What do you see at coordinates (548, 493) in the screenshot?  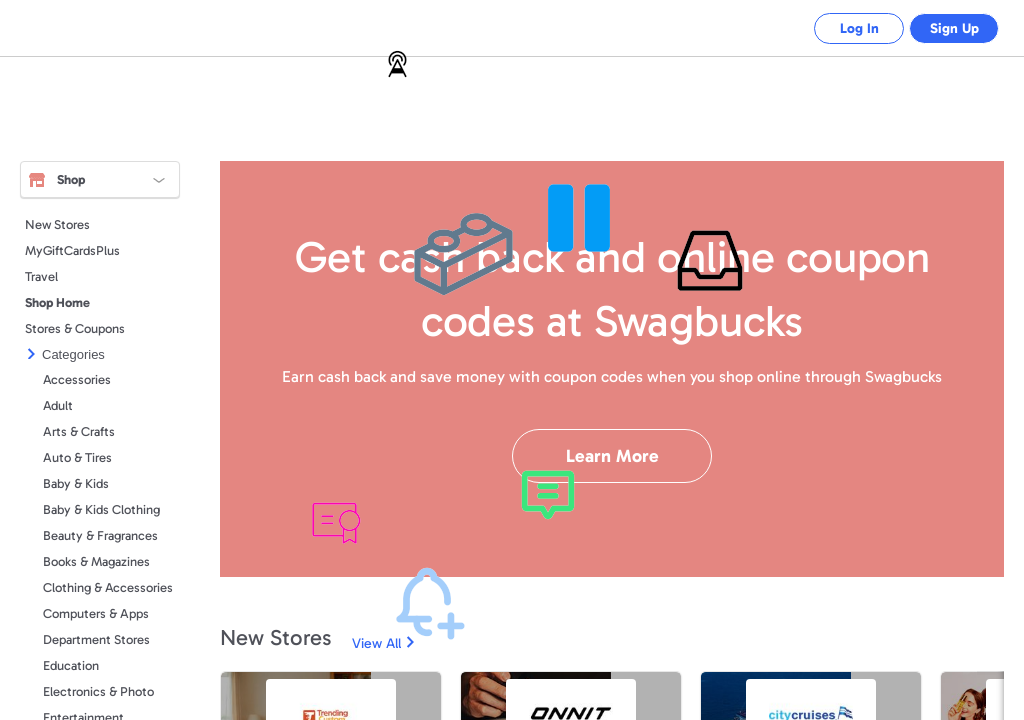 I see `open chat or messaging` at bounding box center [548, 493].